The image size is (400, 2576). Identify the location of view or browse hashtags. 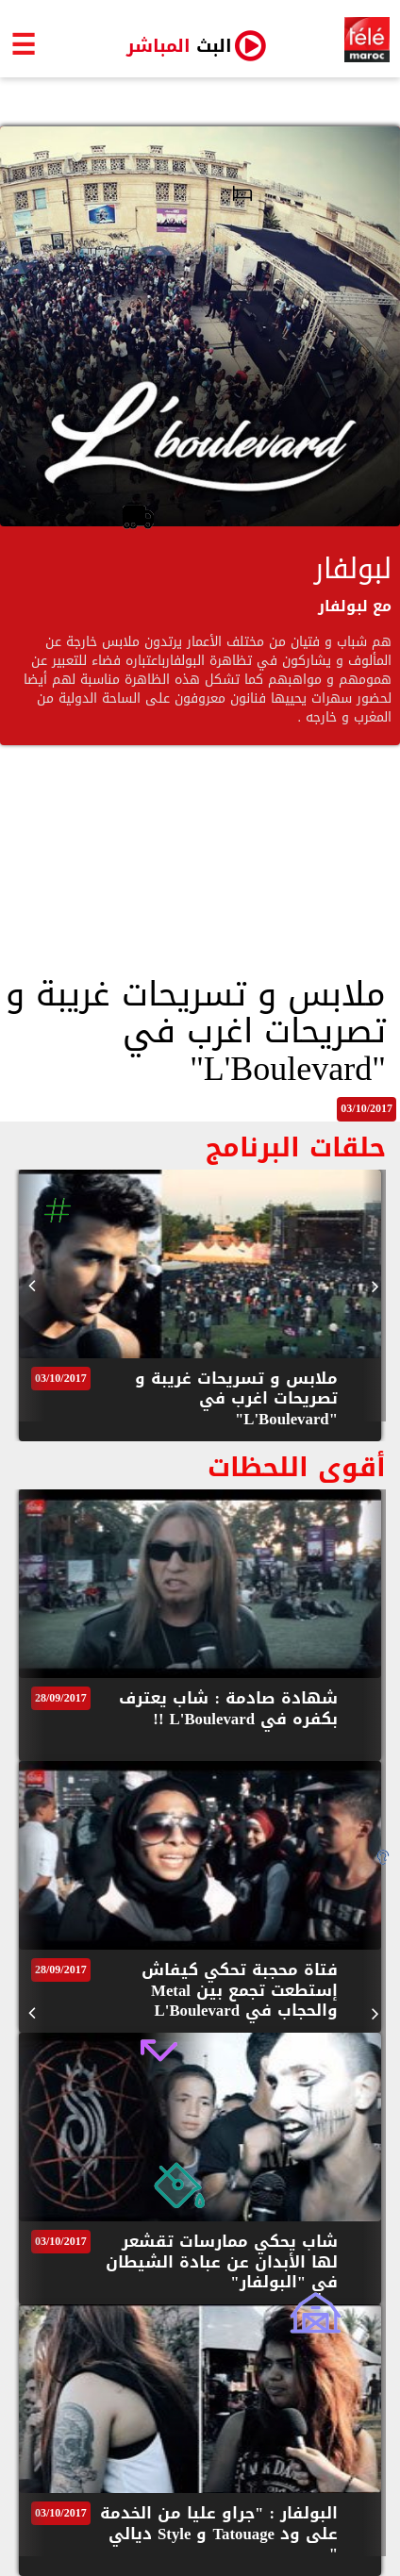
(58, 1210).